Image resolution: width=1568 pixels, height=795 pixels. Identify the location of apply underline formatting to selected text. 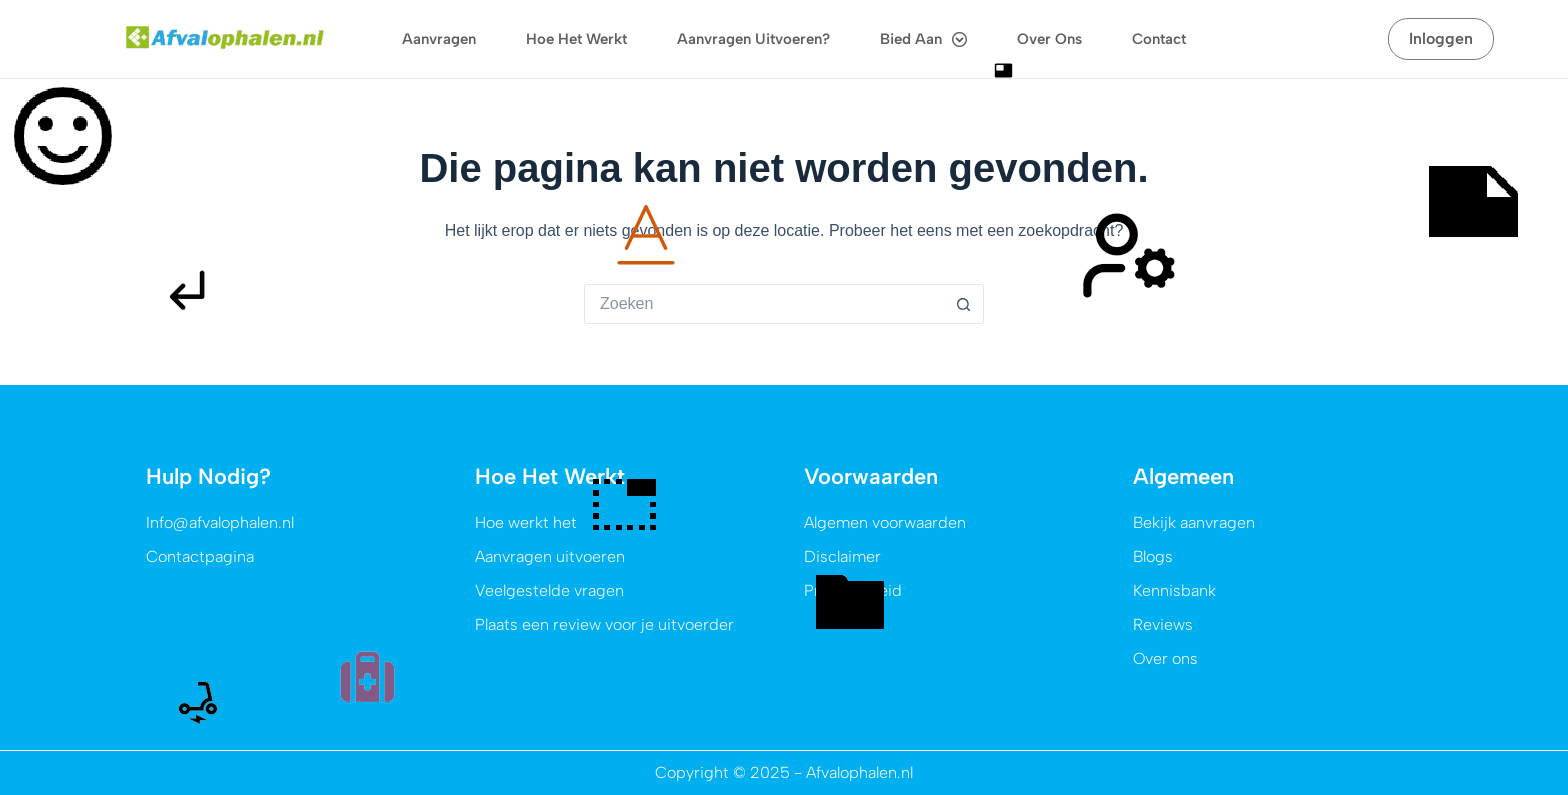
(646, 236).